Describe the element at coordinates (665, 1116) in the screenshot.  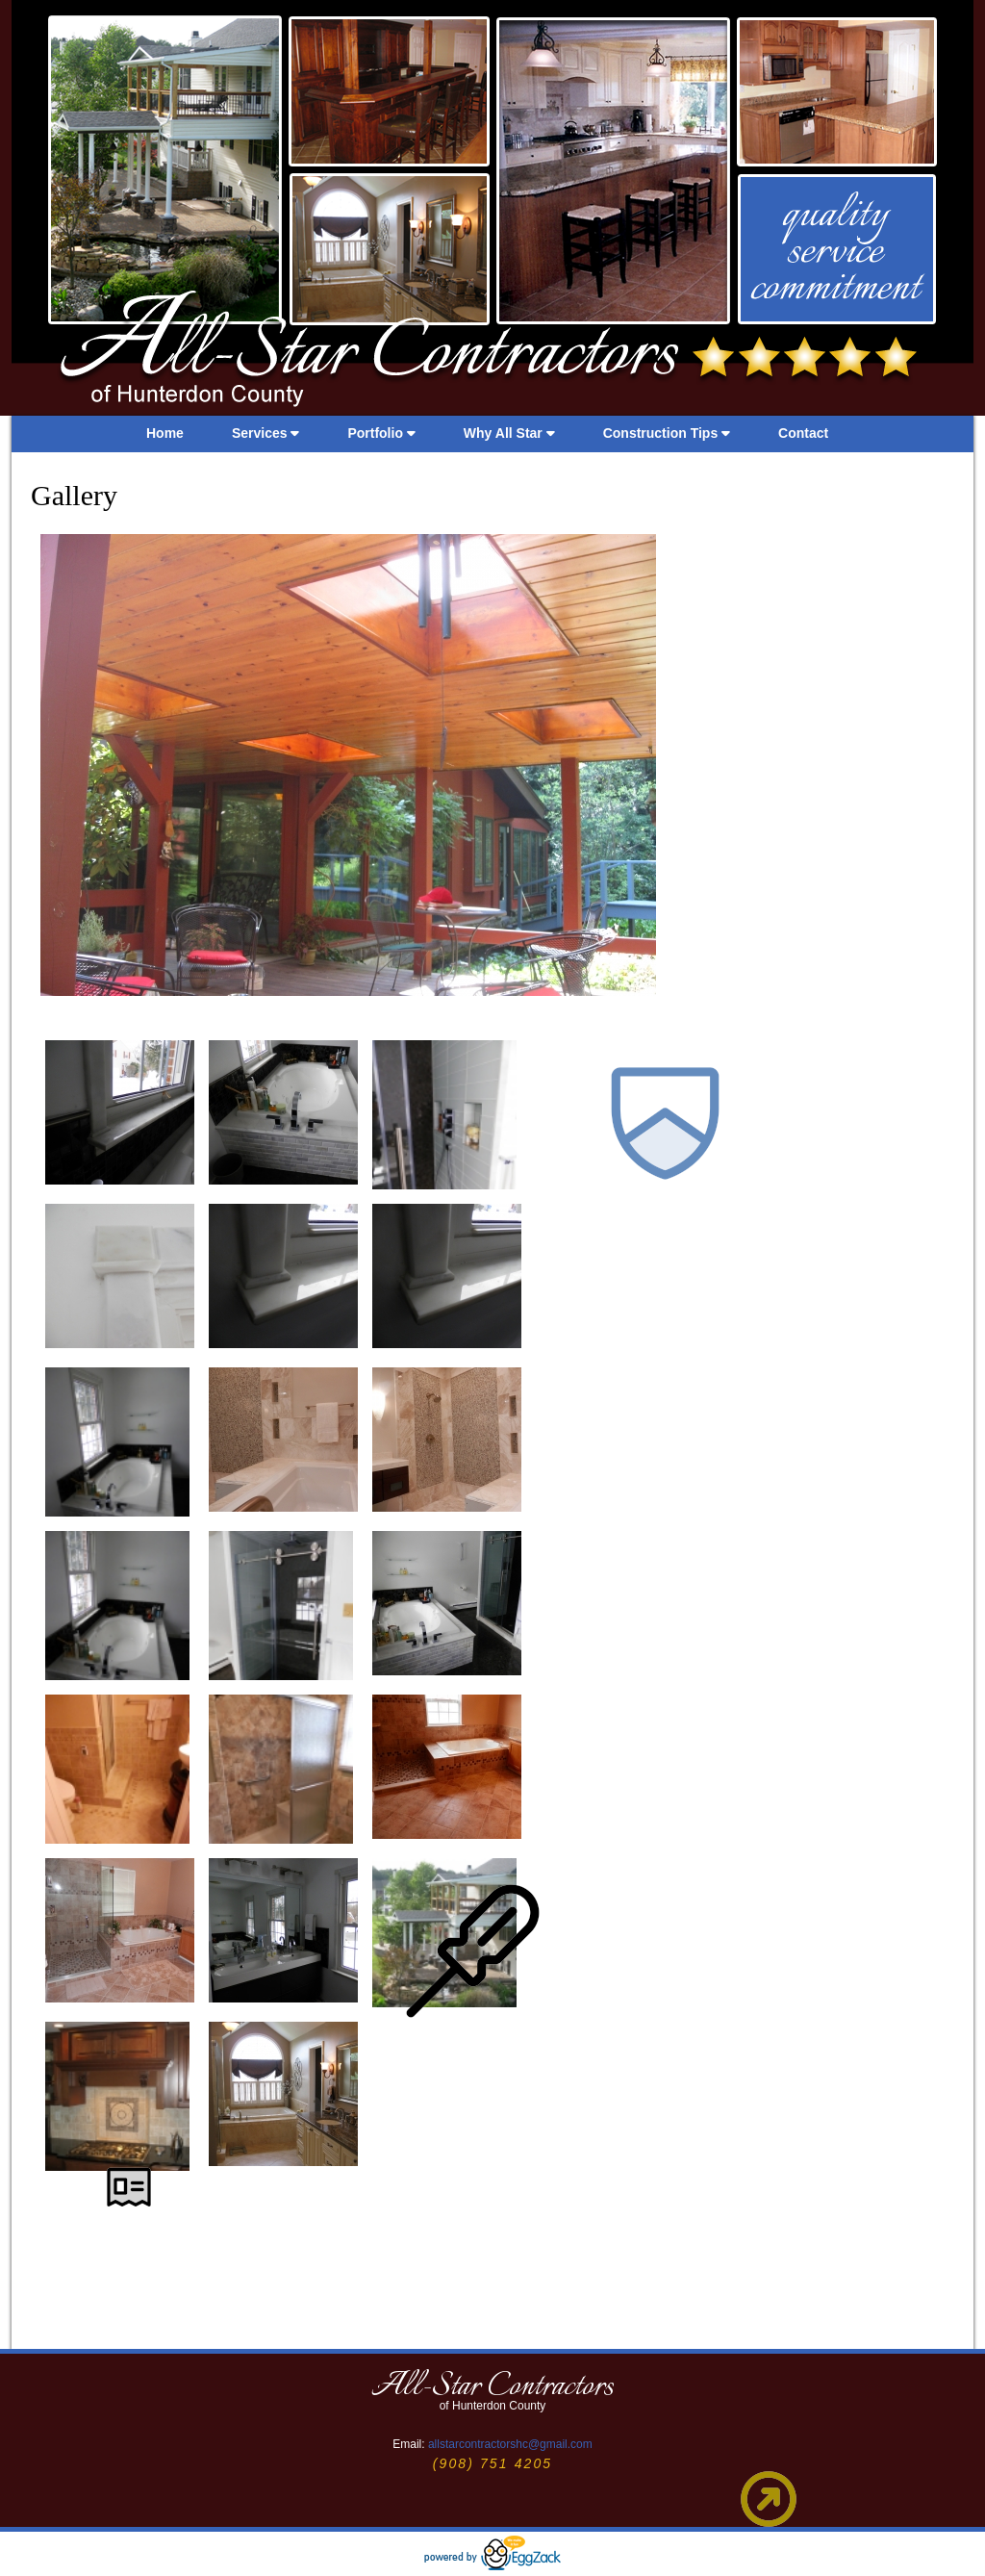
I see `access security or protection settings` at that location.